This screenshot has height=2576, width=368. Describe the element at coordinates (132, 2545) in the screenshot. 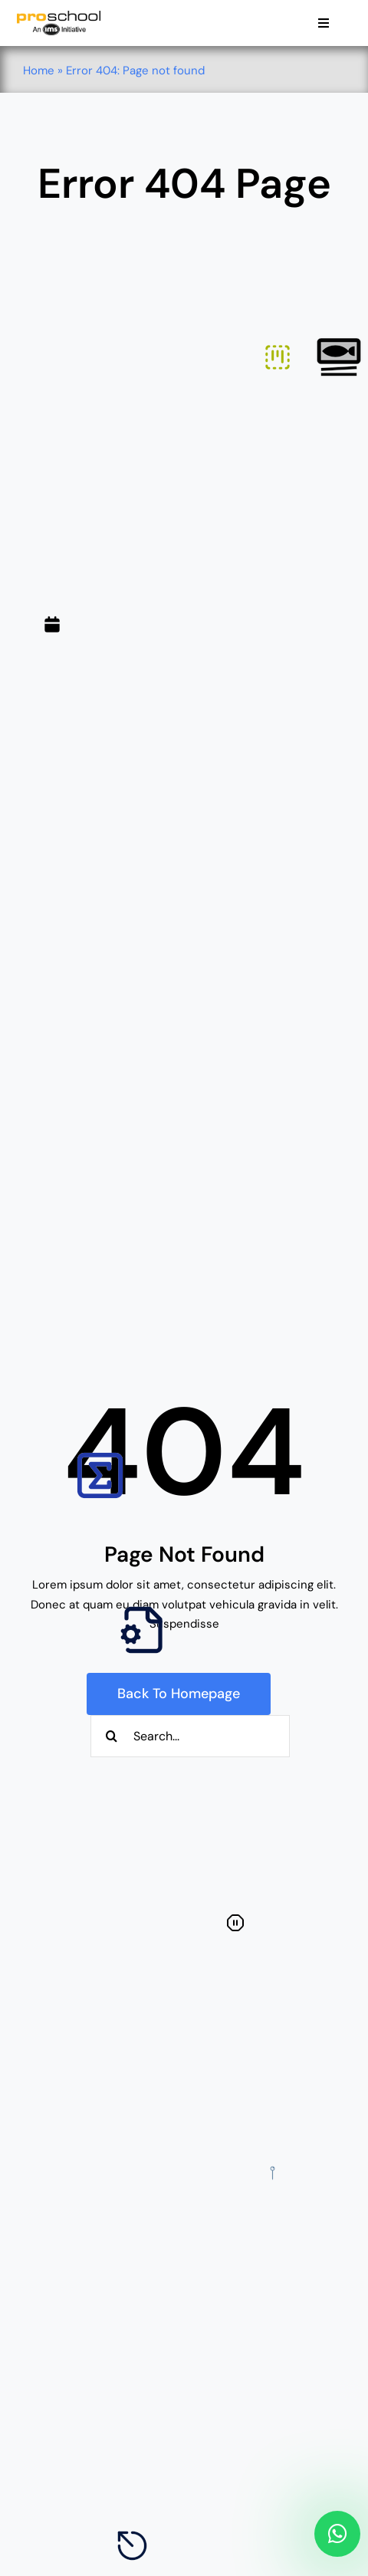

I see `navigate back or return to previous screen` at that location.